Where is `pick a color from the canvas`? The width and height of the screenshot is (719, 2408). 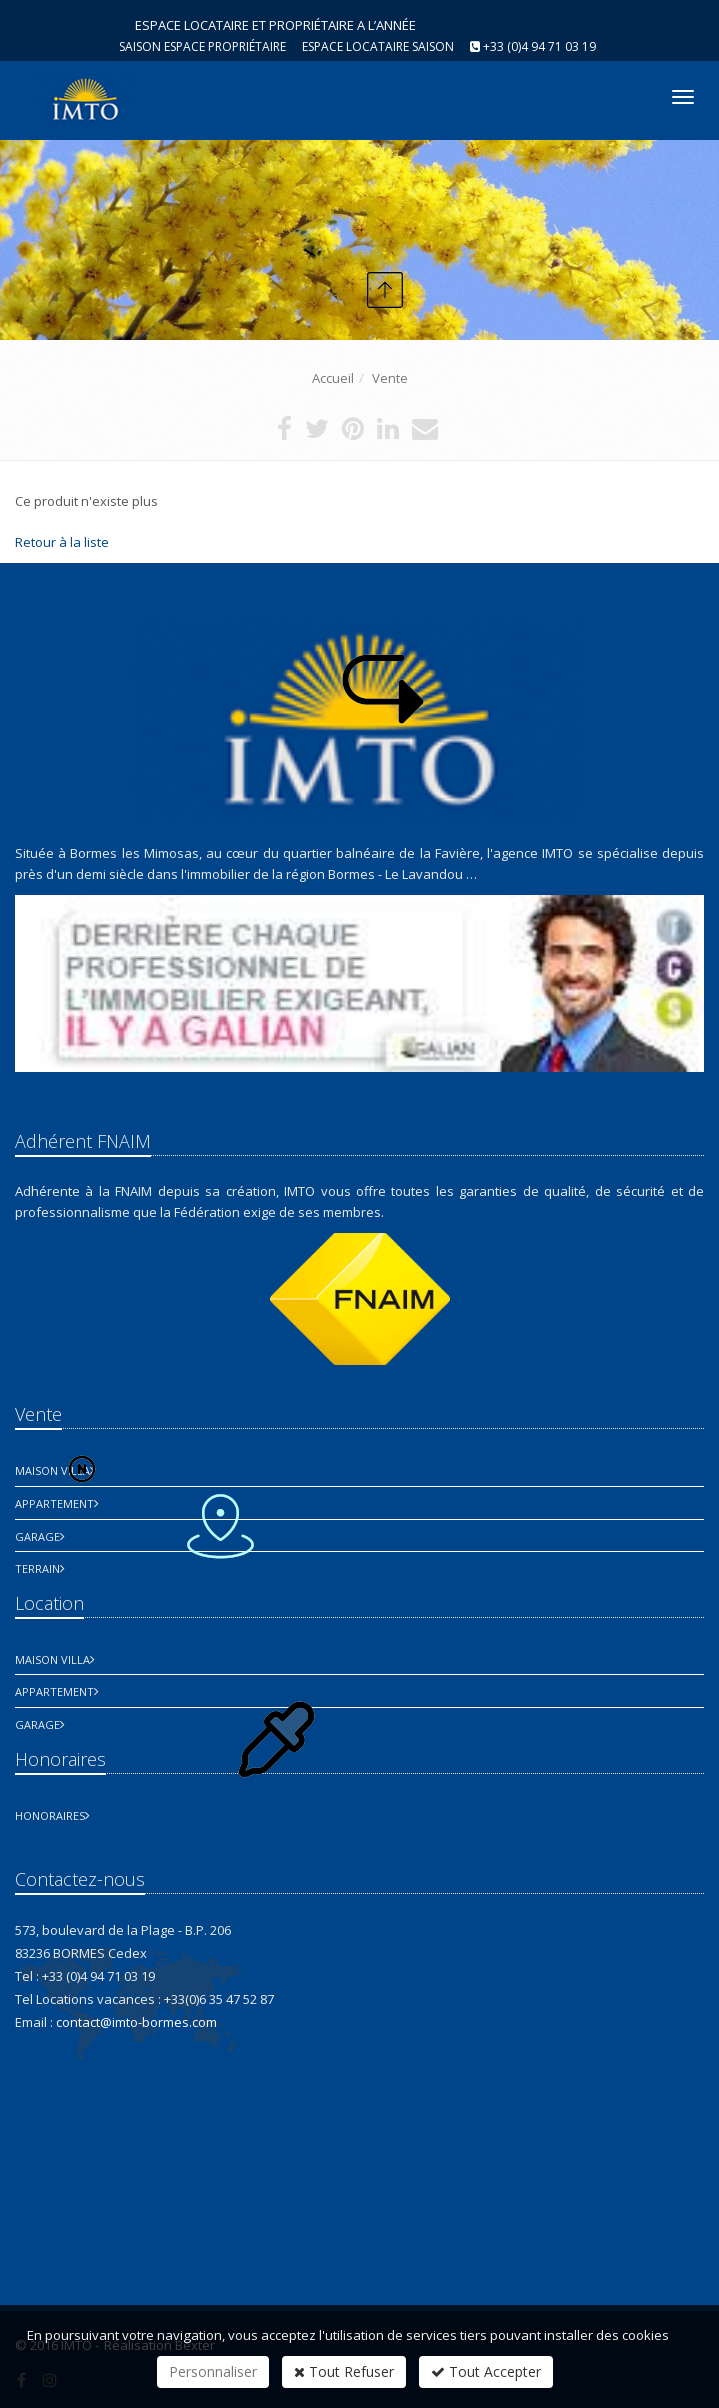
pick a color from the canvas is located at coordinates (276, 1739).